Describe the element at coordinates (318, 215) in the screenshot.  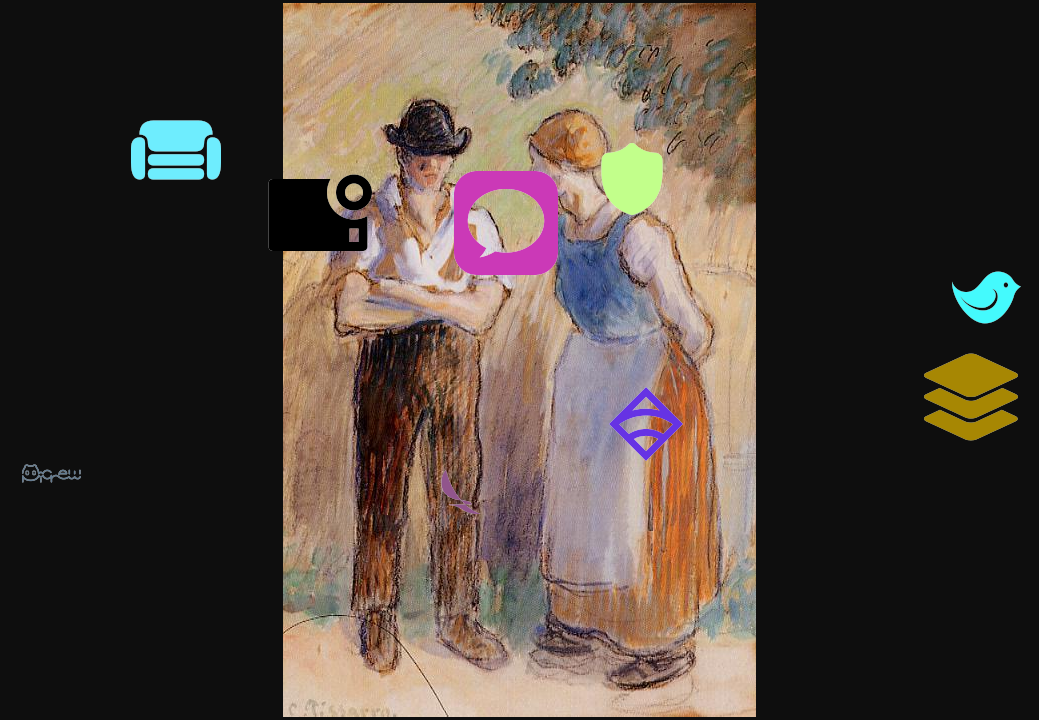
I see `access phone camera` at that location.